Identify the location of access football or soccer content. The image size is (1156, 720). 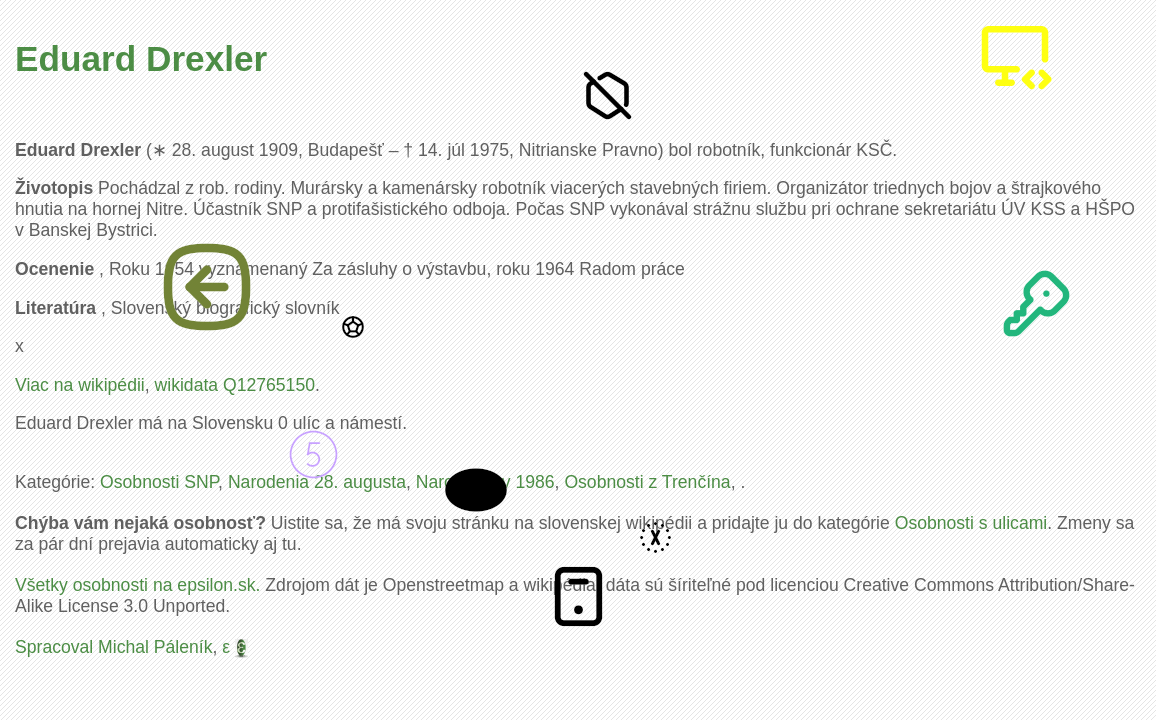
(353, 327).